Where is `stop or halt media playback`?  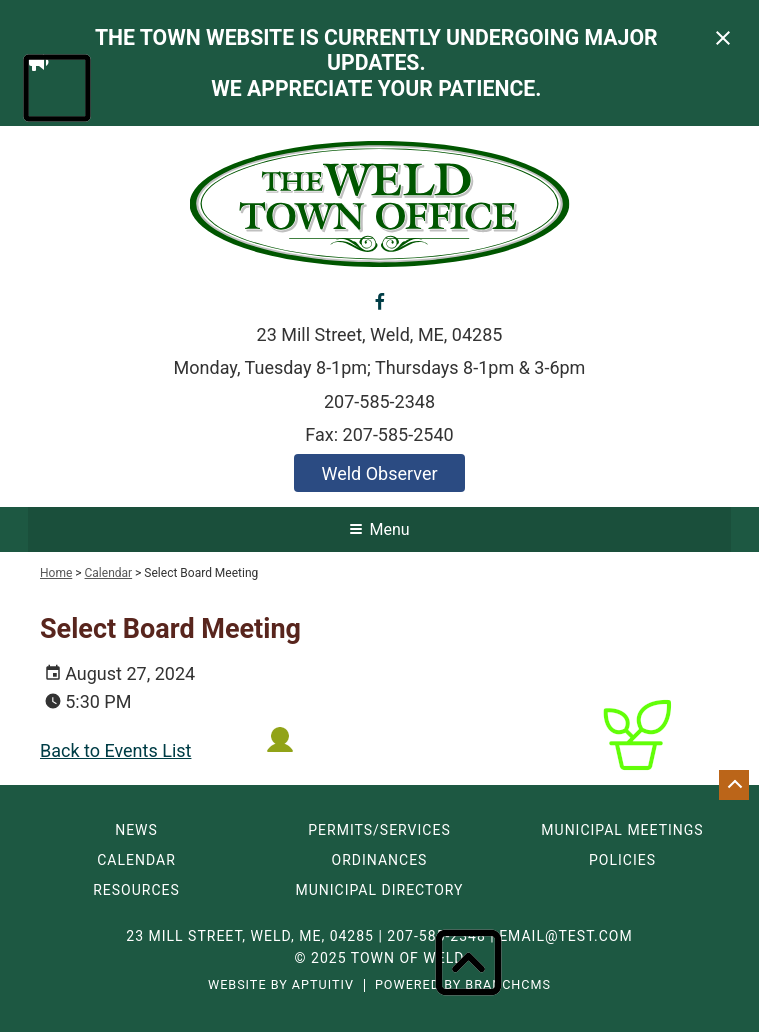
stop or halt media playback is located at coordinates (57, 88).